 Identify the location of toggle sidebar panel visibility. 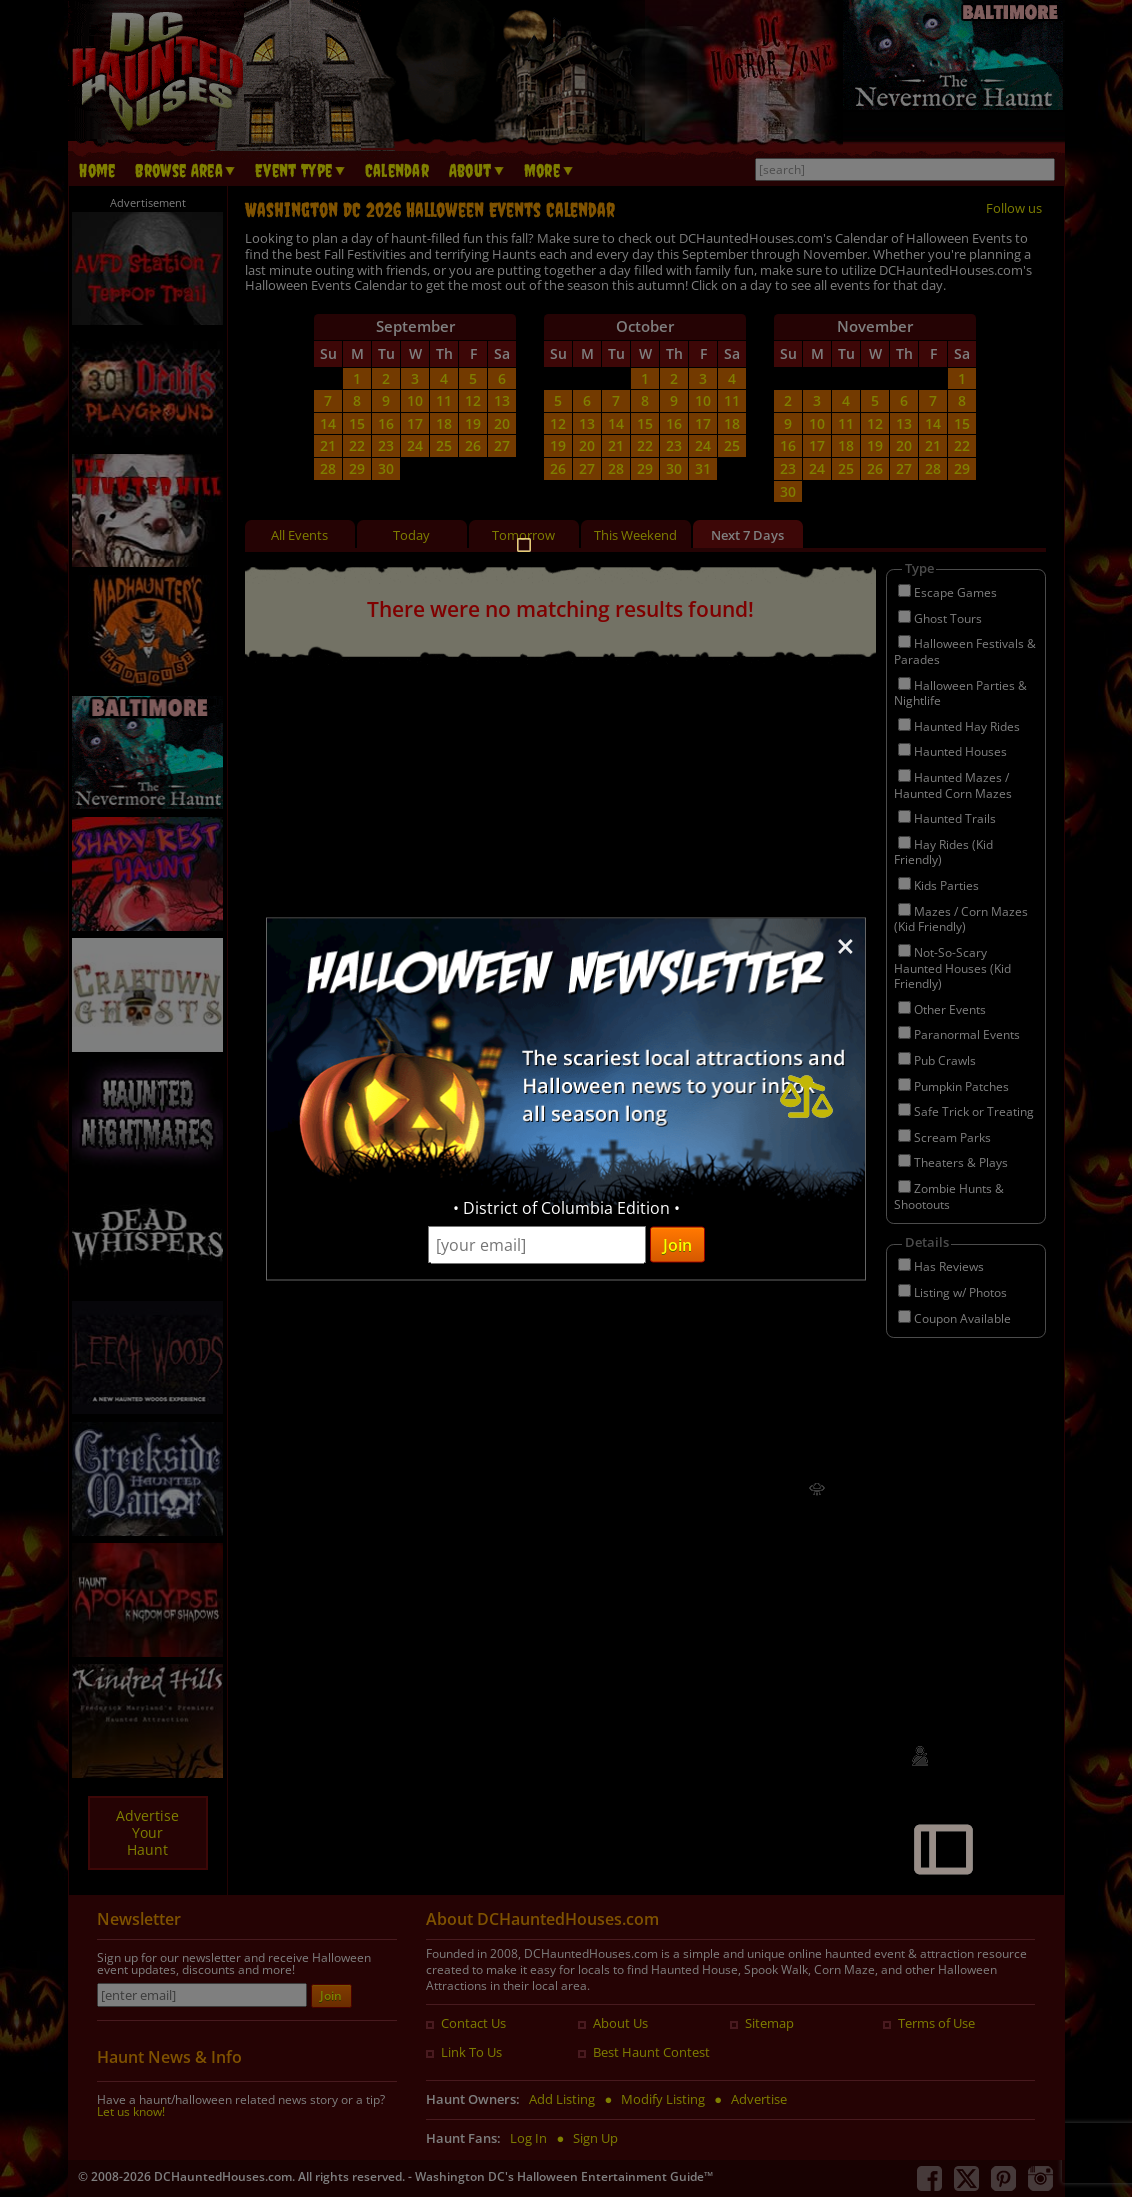
(943, 1849).